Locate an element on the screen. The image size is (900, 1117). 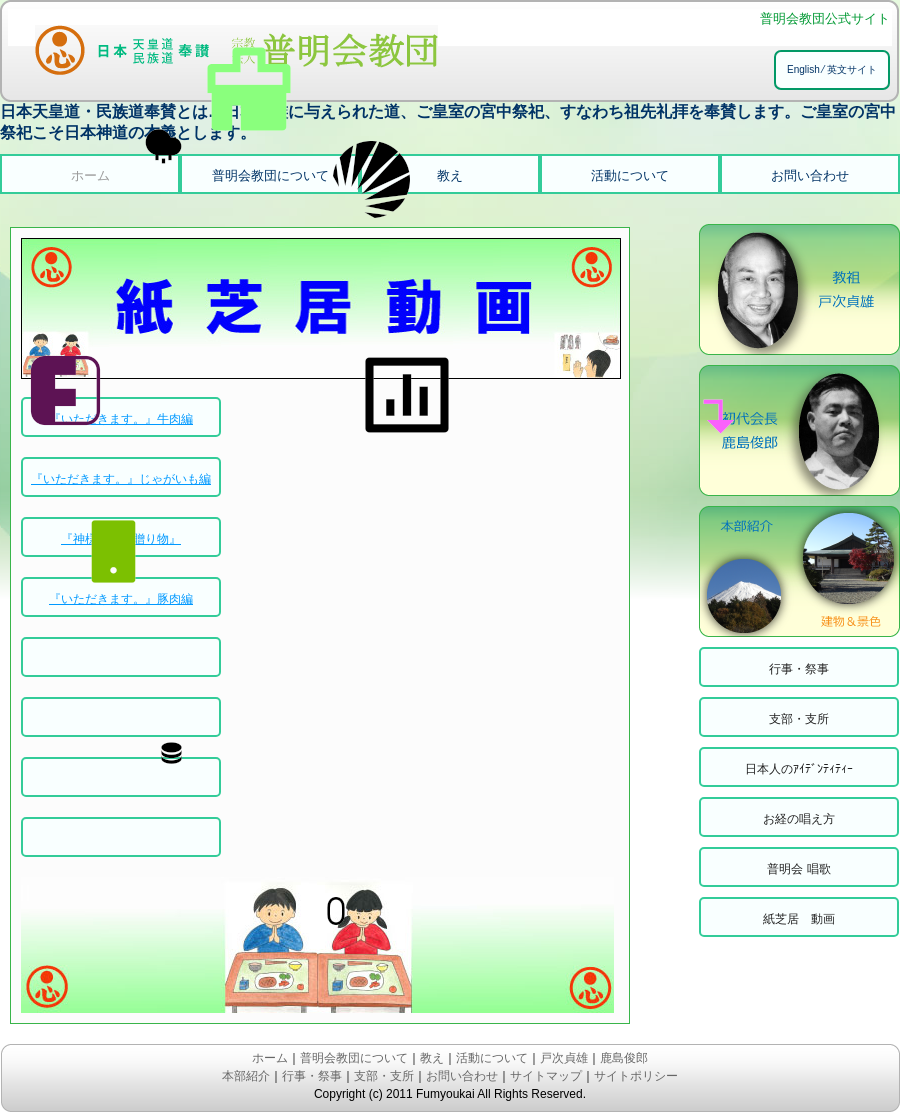
access brush or painting tools is located at coordinates (249, 89).